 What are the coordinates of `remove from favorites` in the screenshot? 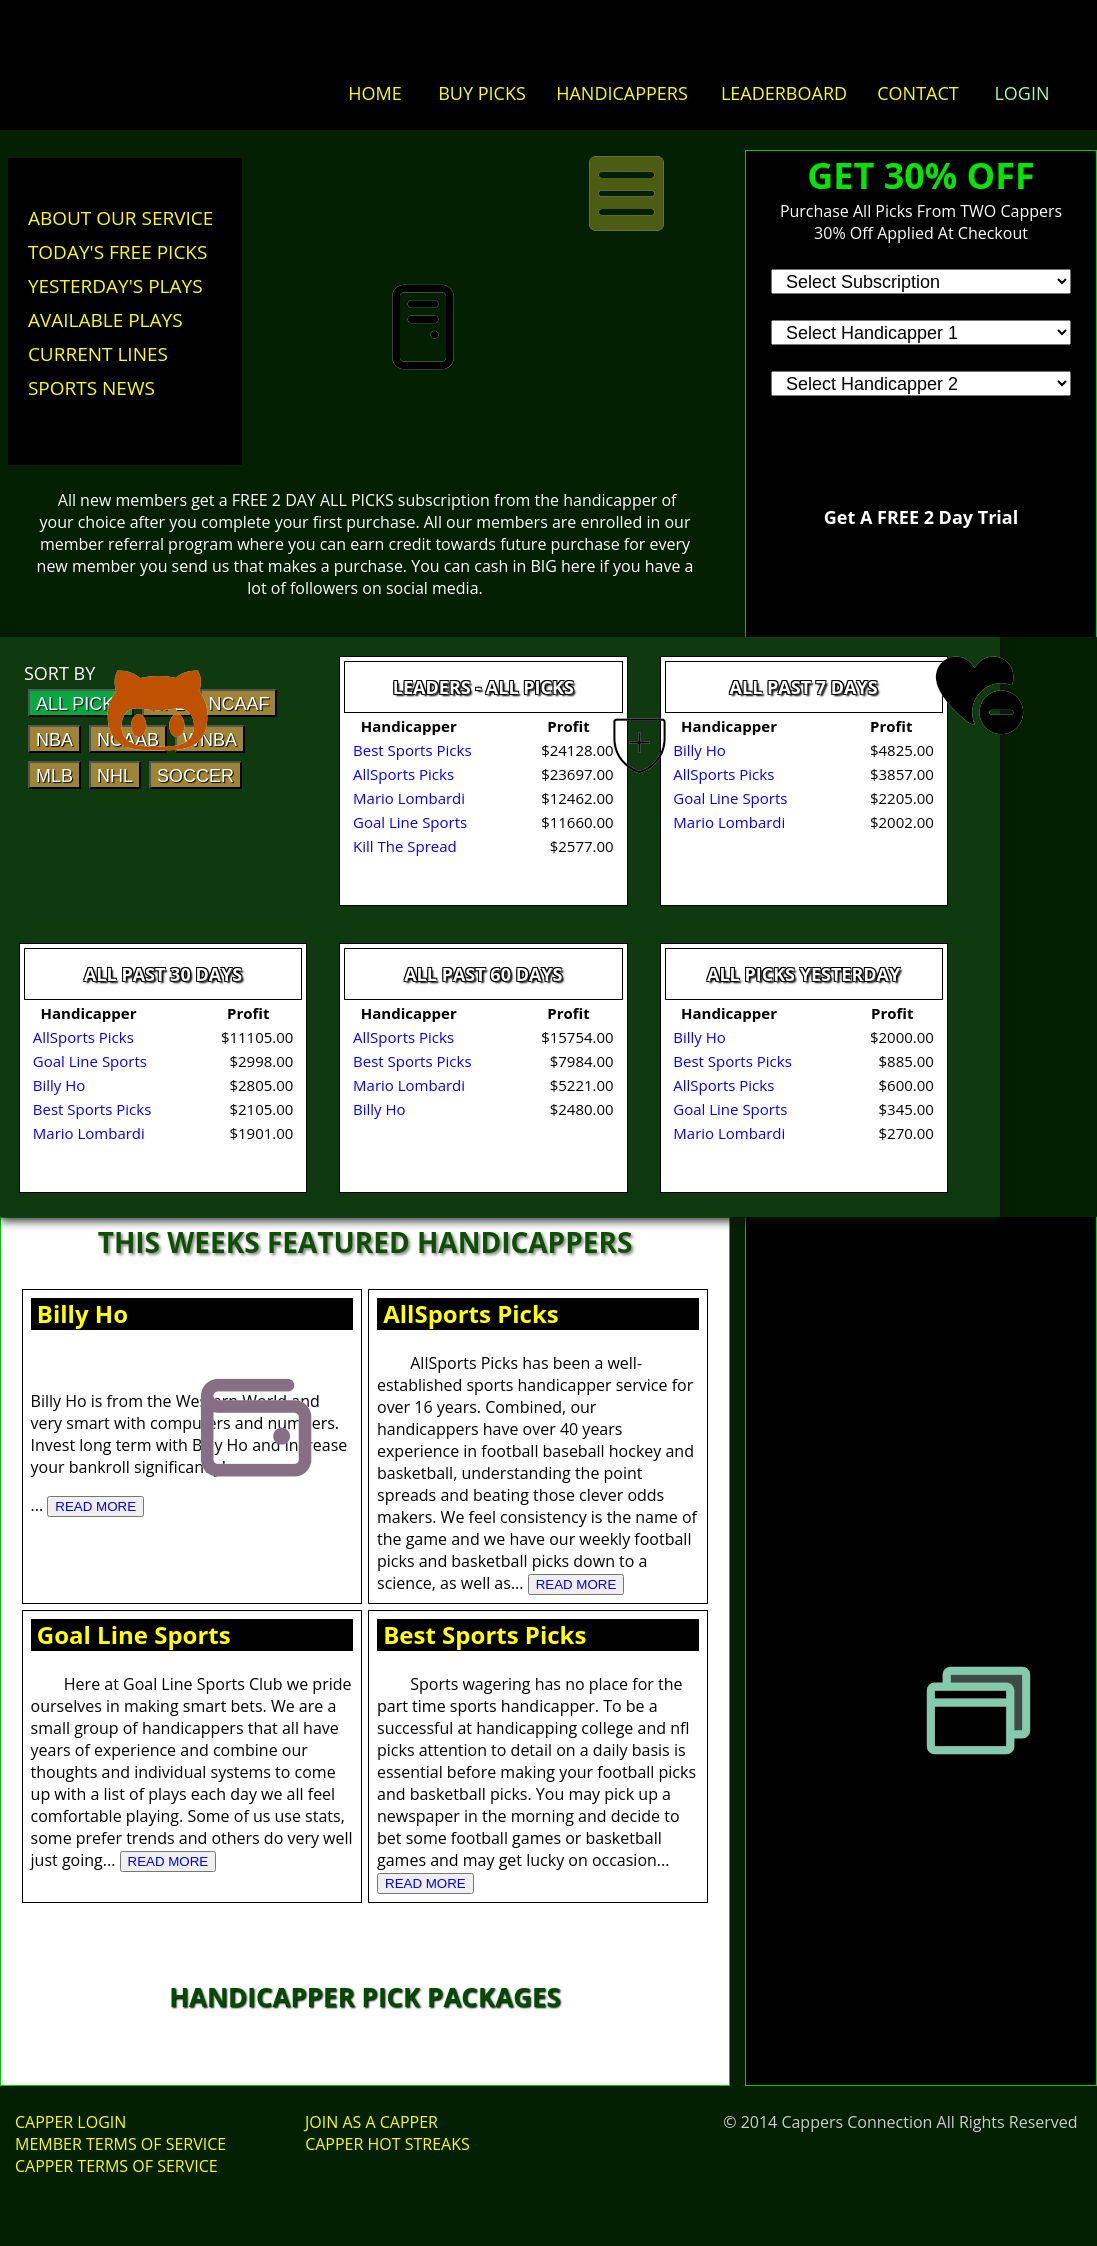 It's located at (979, 690).